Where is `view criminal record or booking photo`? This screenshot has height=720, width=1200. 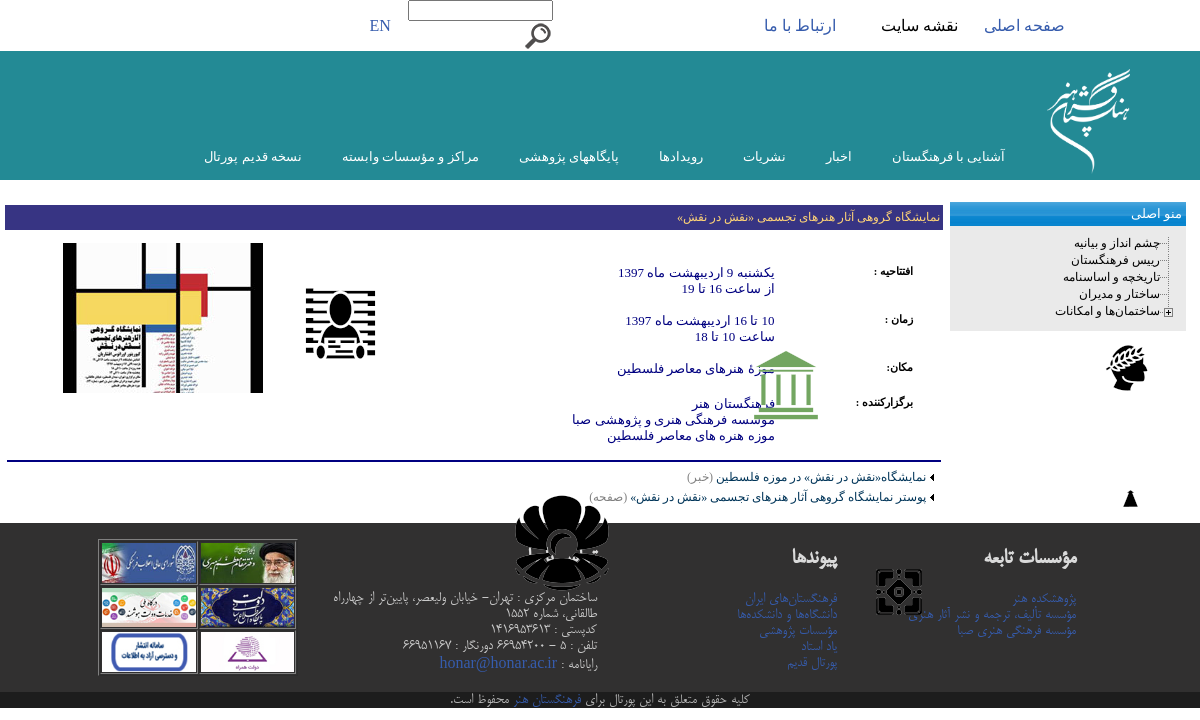
view criminal record or booking photo is located at coordinates (340, 323).